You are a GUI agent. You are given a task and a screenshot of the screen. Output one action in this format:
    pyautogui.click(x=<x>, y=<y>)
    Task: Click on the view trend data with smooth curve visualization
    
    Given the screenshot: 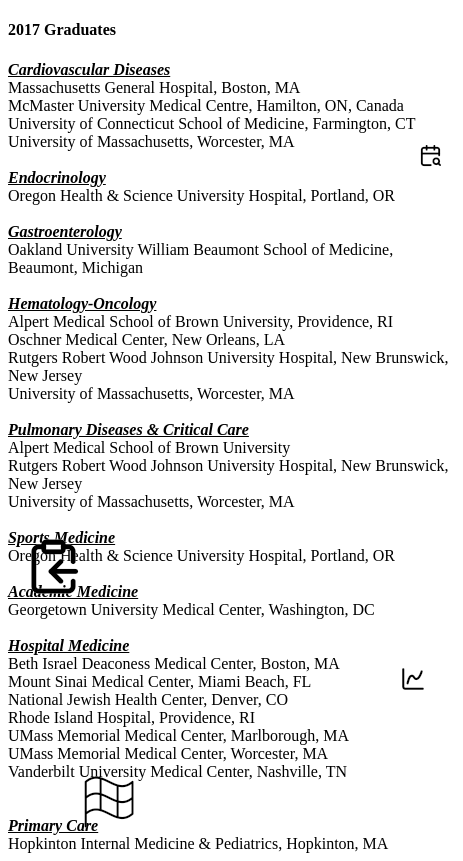 What is the action you would take?
    pyautogui.click(x=413, y=679)
    